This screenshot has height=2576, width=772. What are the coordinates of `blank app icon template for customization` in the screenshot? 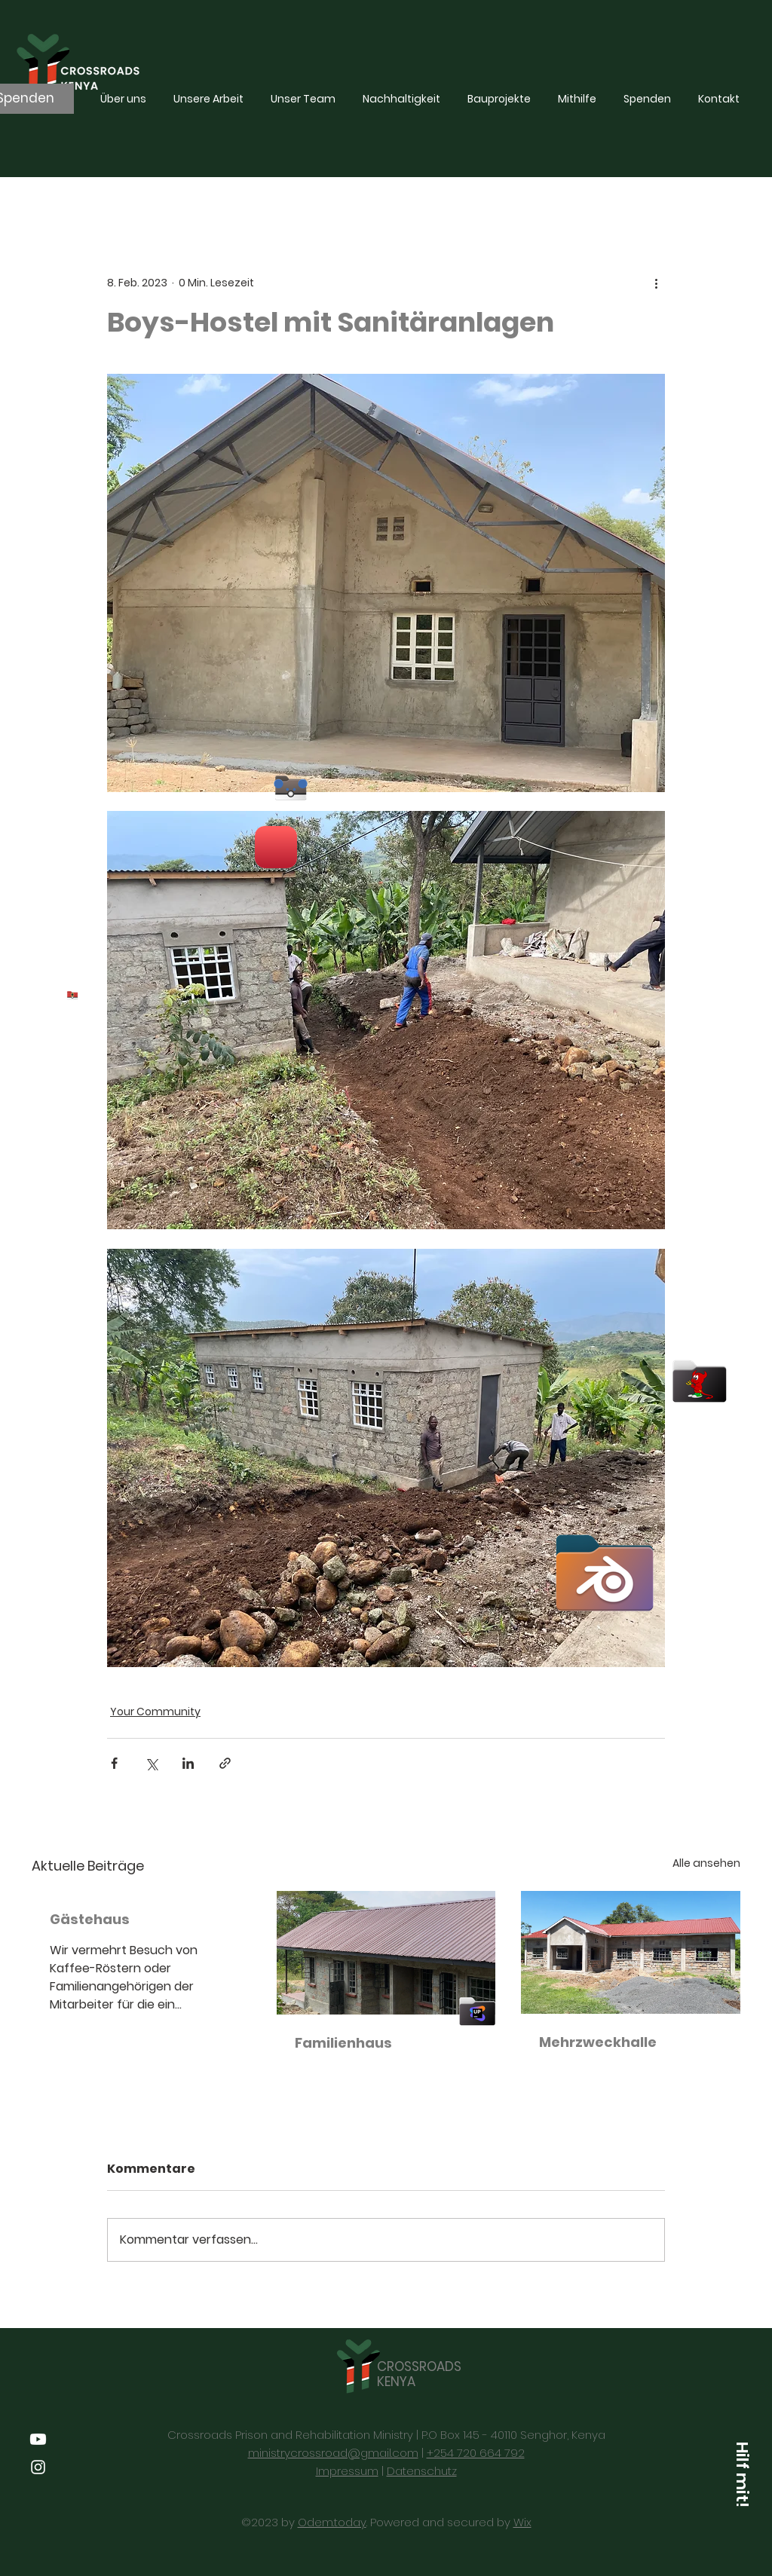 It's located at (276, 847).